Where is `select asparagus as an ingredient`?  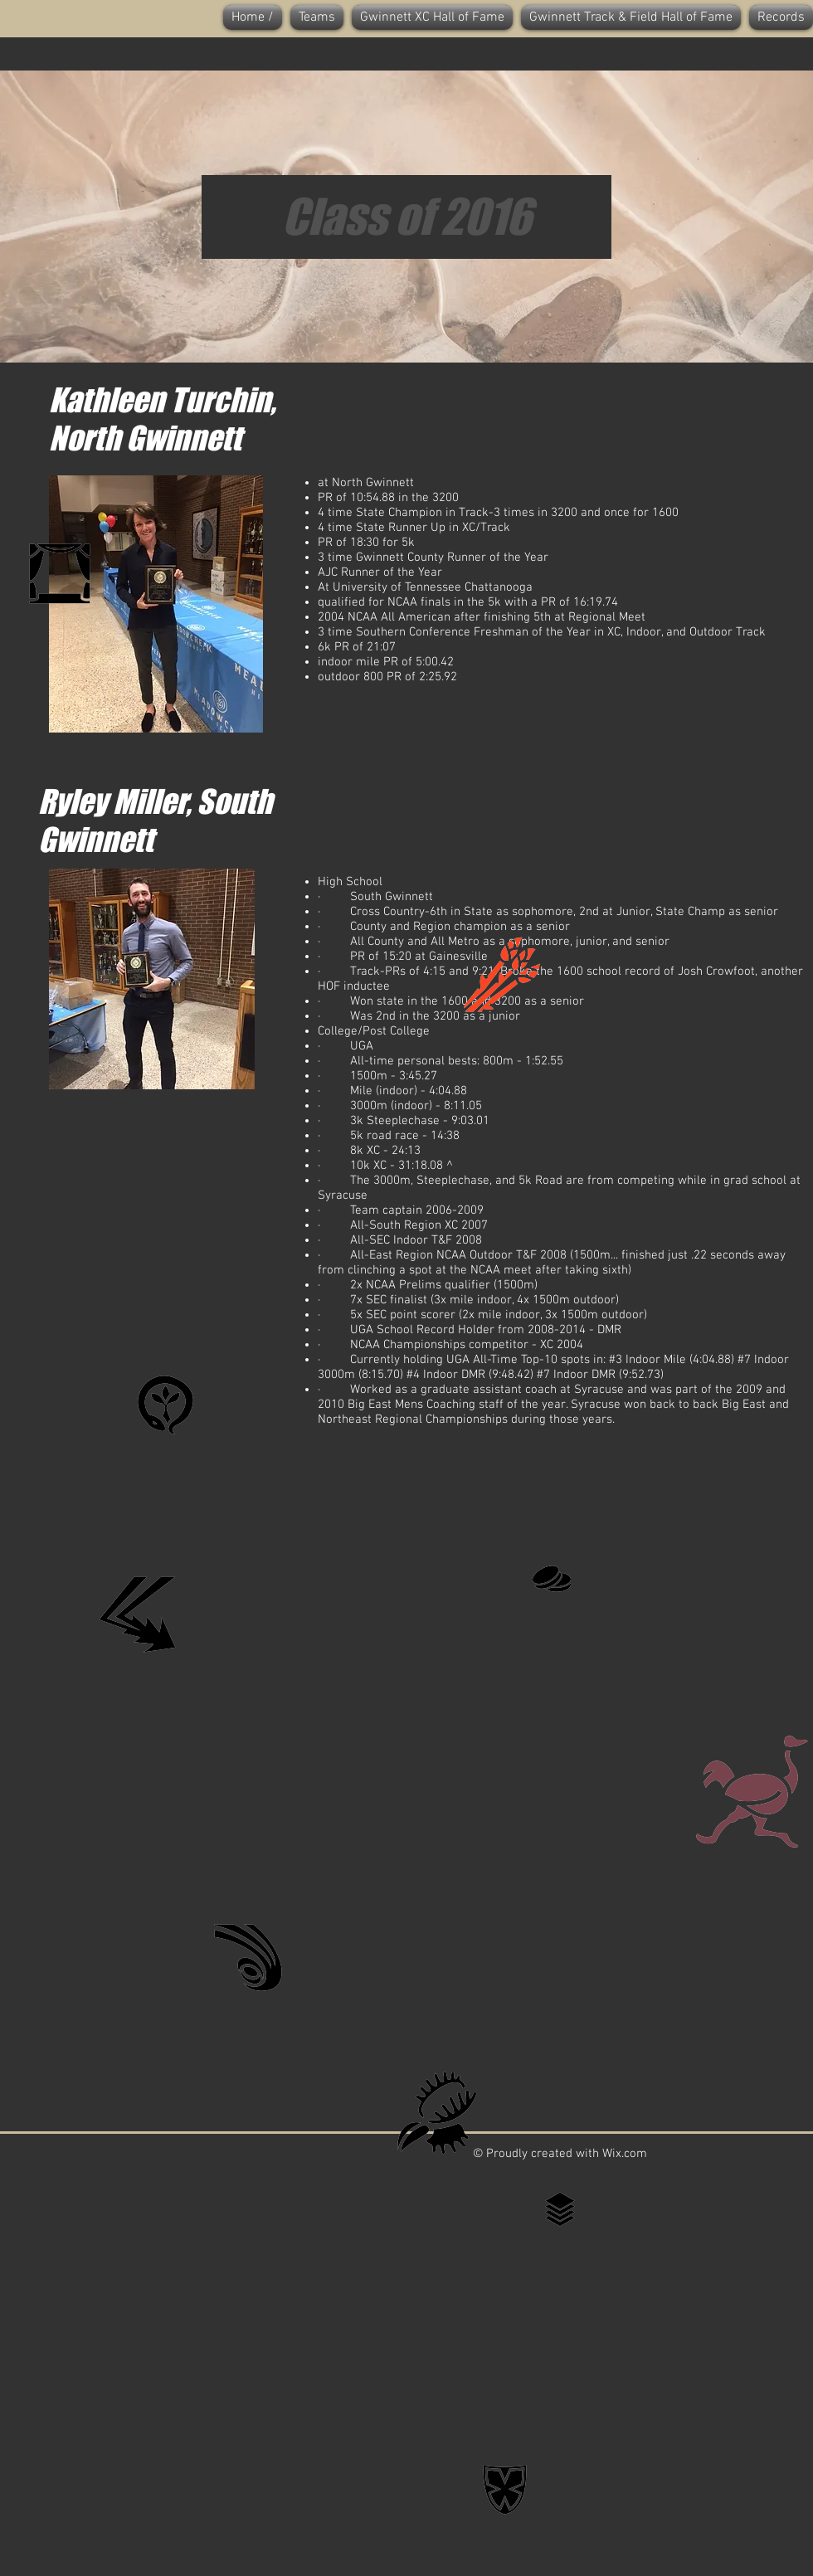
select asparagus as an ingredient is located at coordinates (502, 974).